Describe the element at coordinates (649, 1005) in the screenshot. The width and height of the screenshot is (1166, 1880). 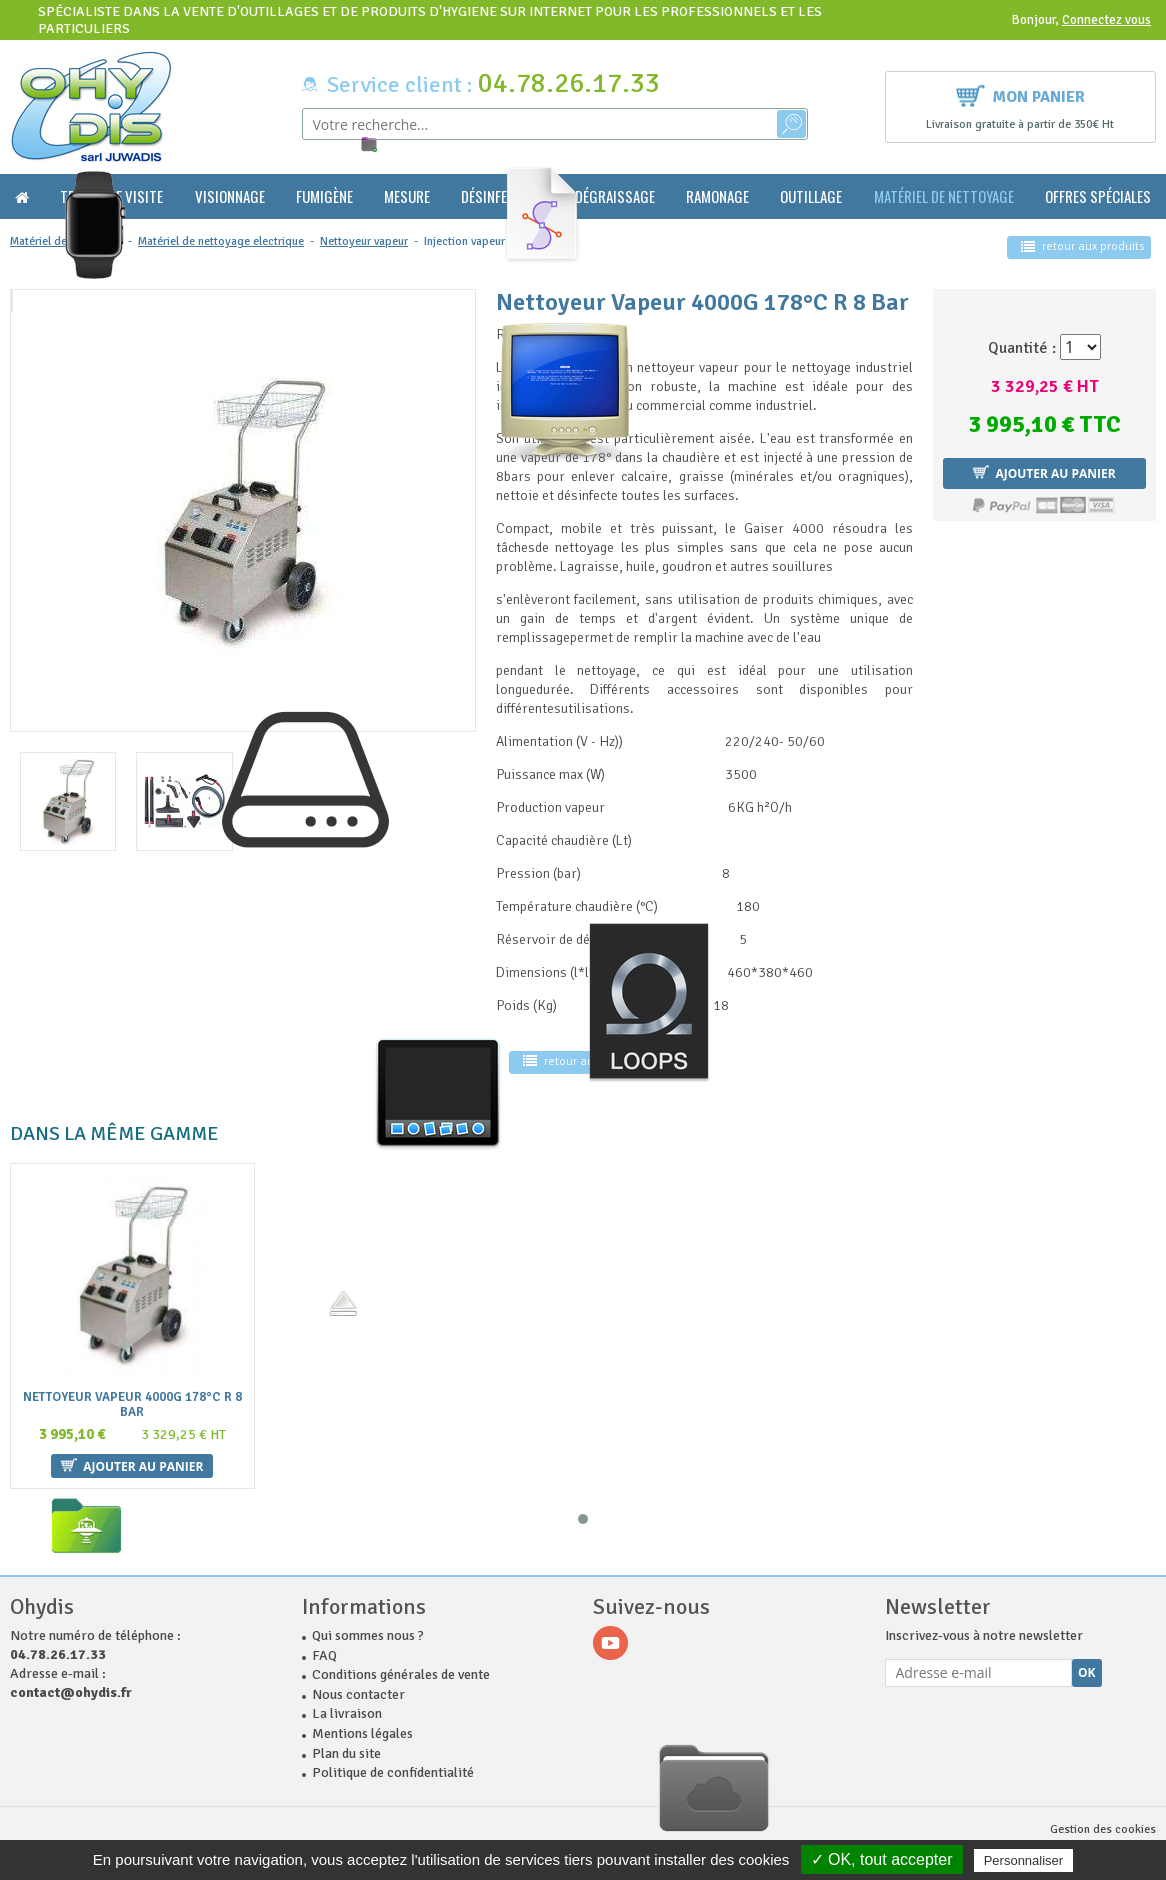
I see `manage Apple Loops storage in GarageBand` at that location.